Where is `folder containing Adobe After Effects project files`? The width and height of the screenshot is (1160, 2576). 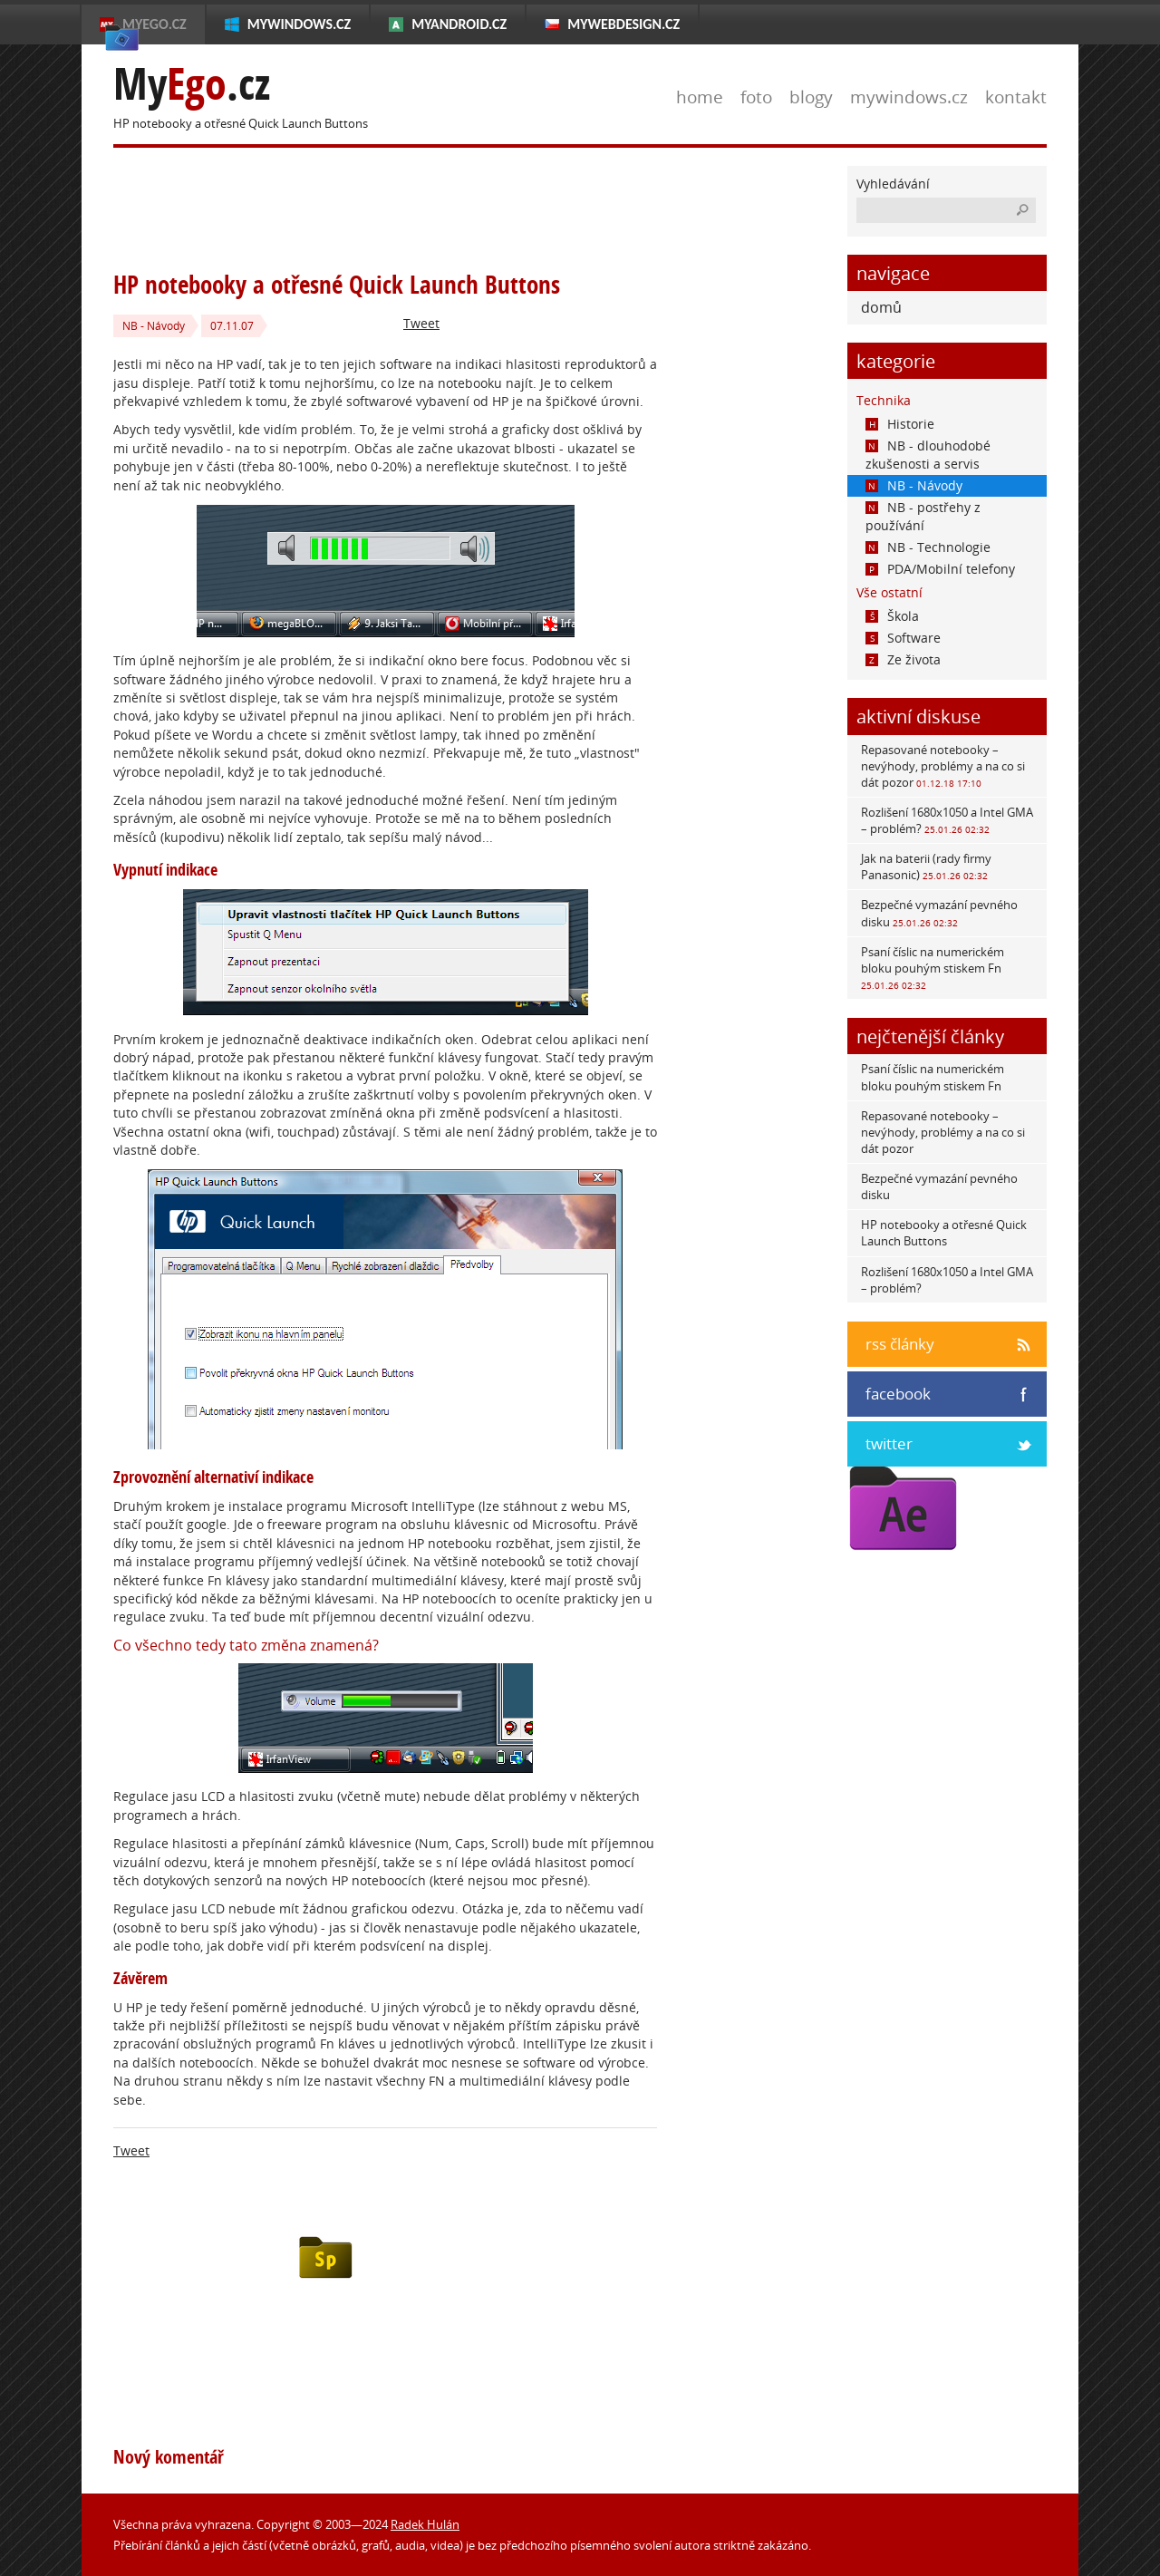 folder containing Adobe After Effects project files is located at coordinates (903, 1511).